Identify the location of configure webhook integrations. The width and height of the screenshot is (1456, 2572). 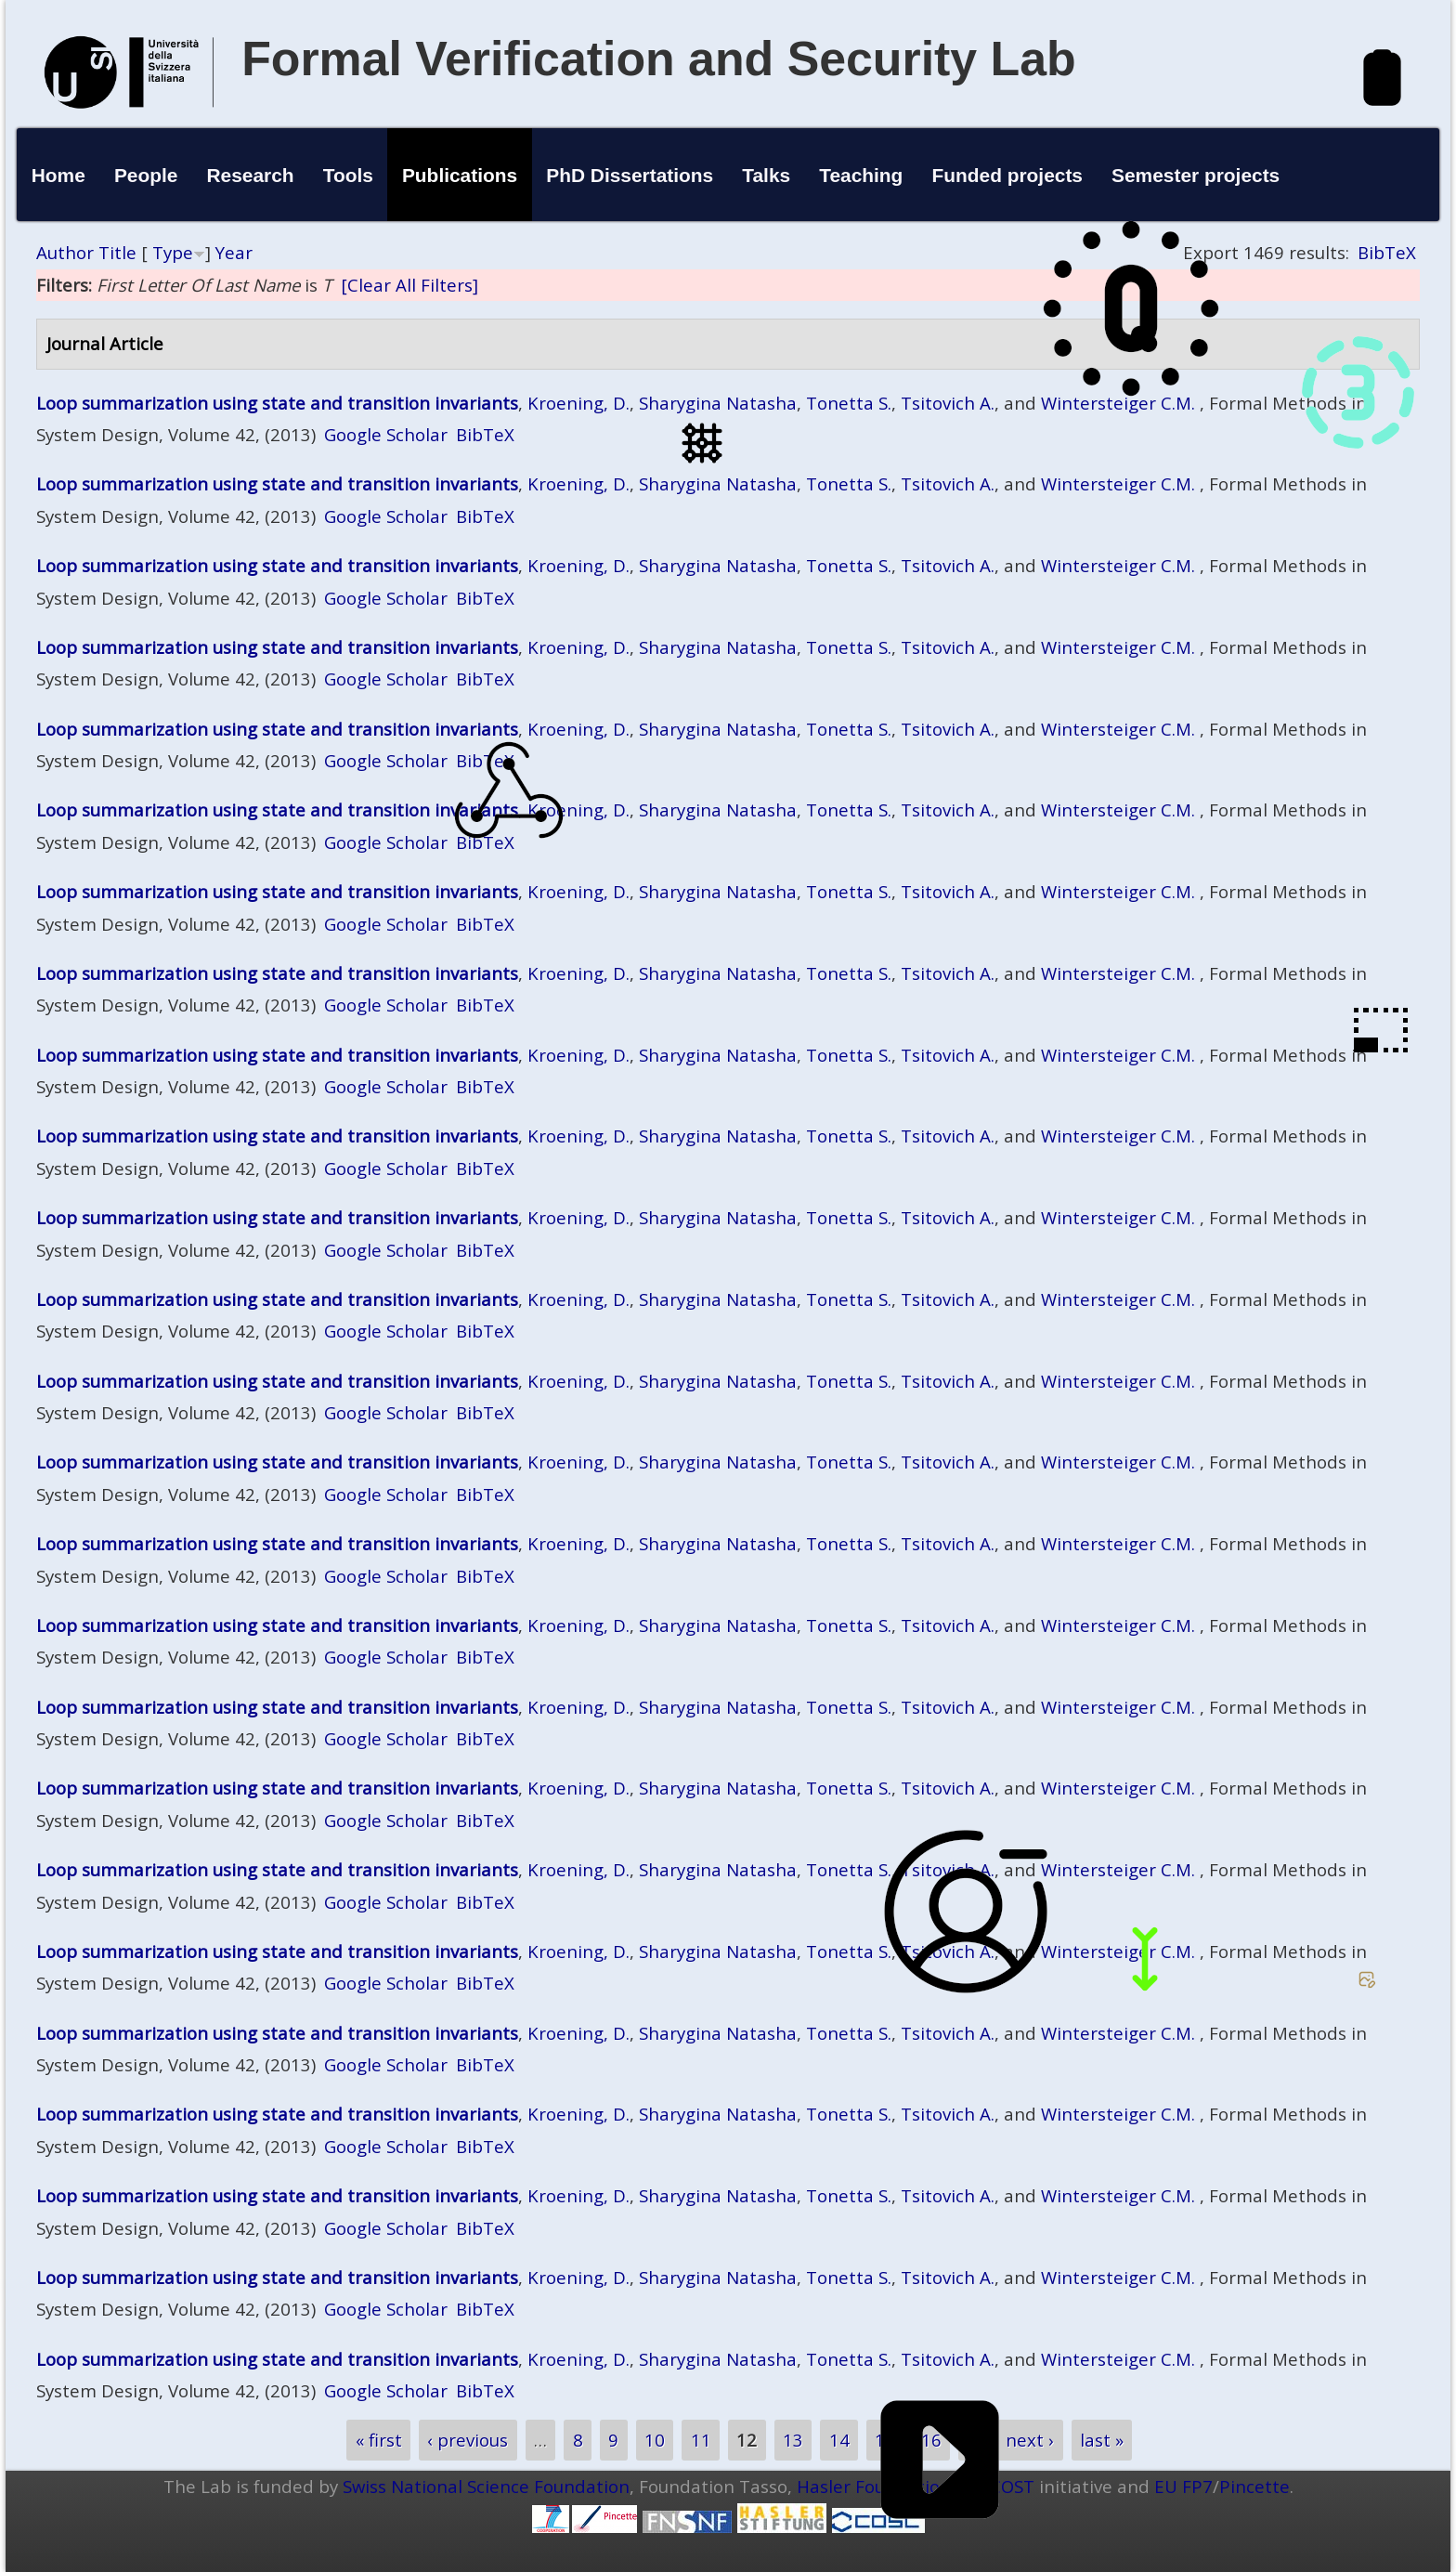
(509, 796).